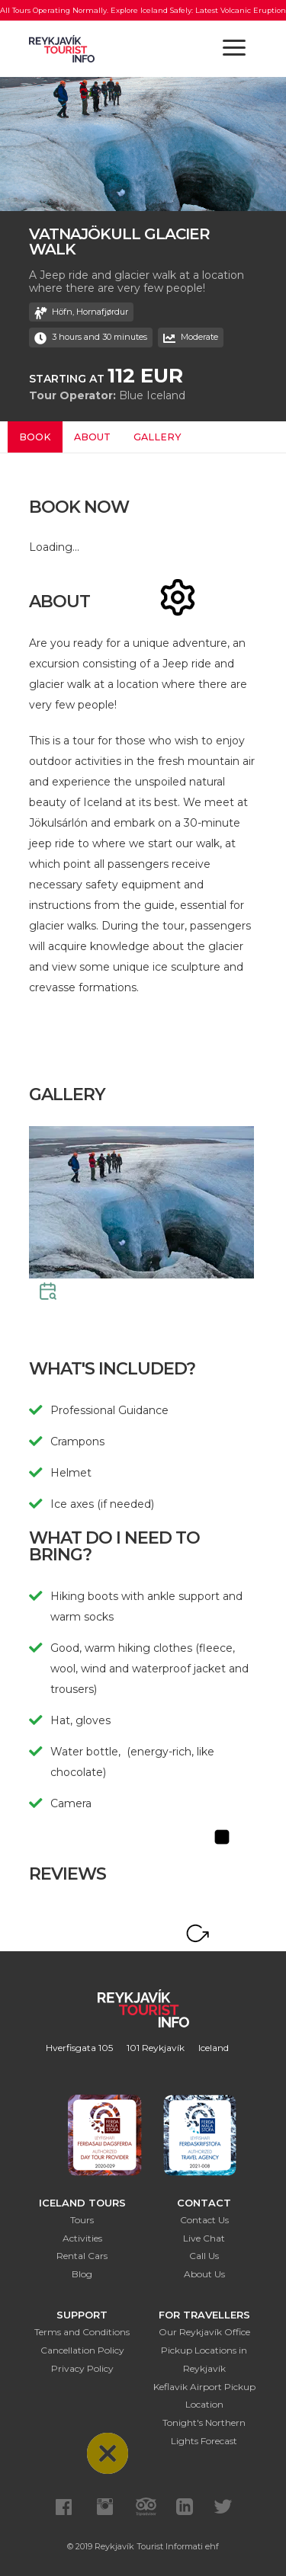 Image resolution: width=286 pixels, height=2576 pixels. I want to click on search for events or dates in calendar, so click(47, 1291).